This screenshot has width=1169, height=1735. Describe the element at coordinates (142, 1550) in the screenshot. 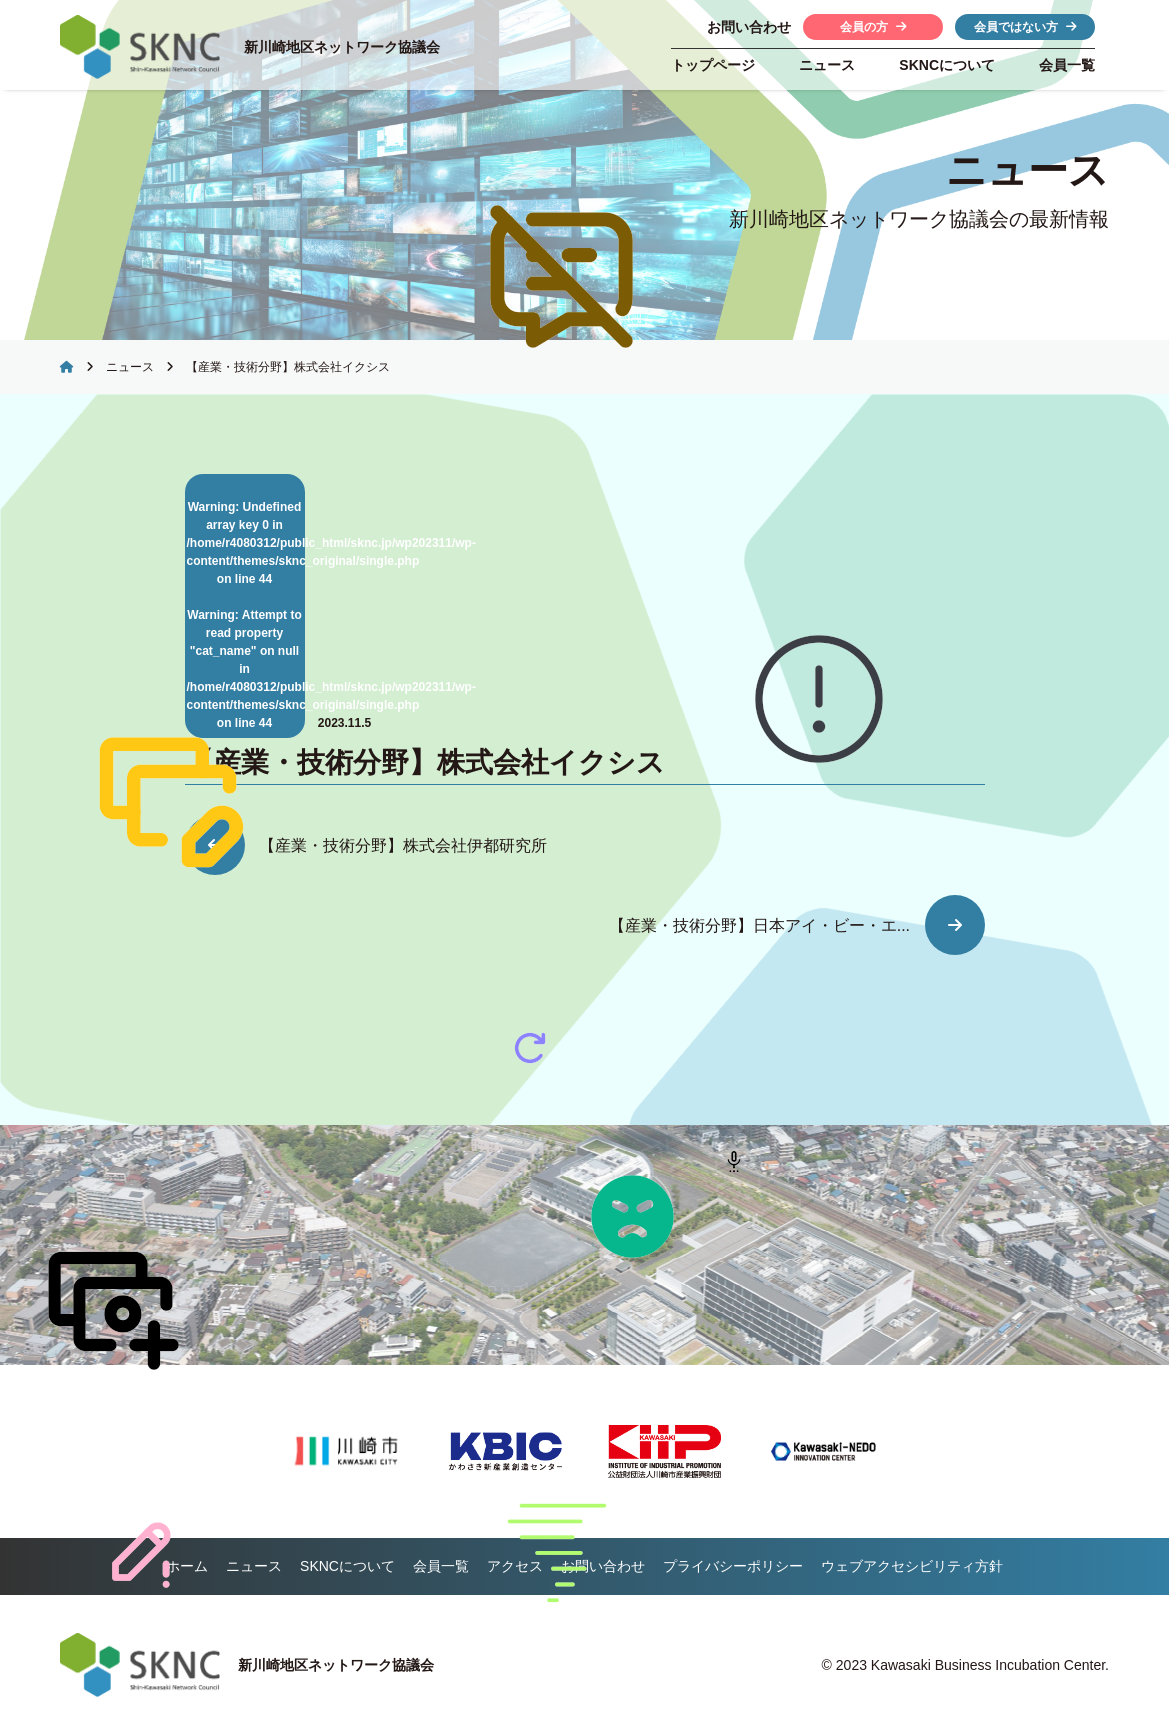

I see `edit action requires attention` at that location.